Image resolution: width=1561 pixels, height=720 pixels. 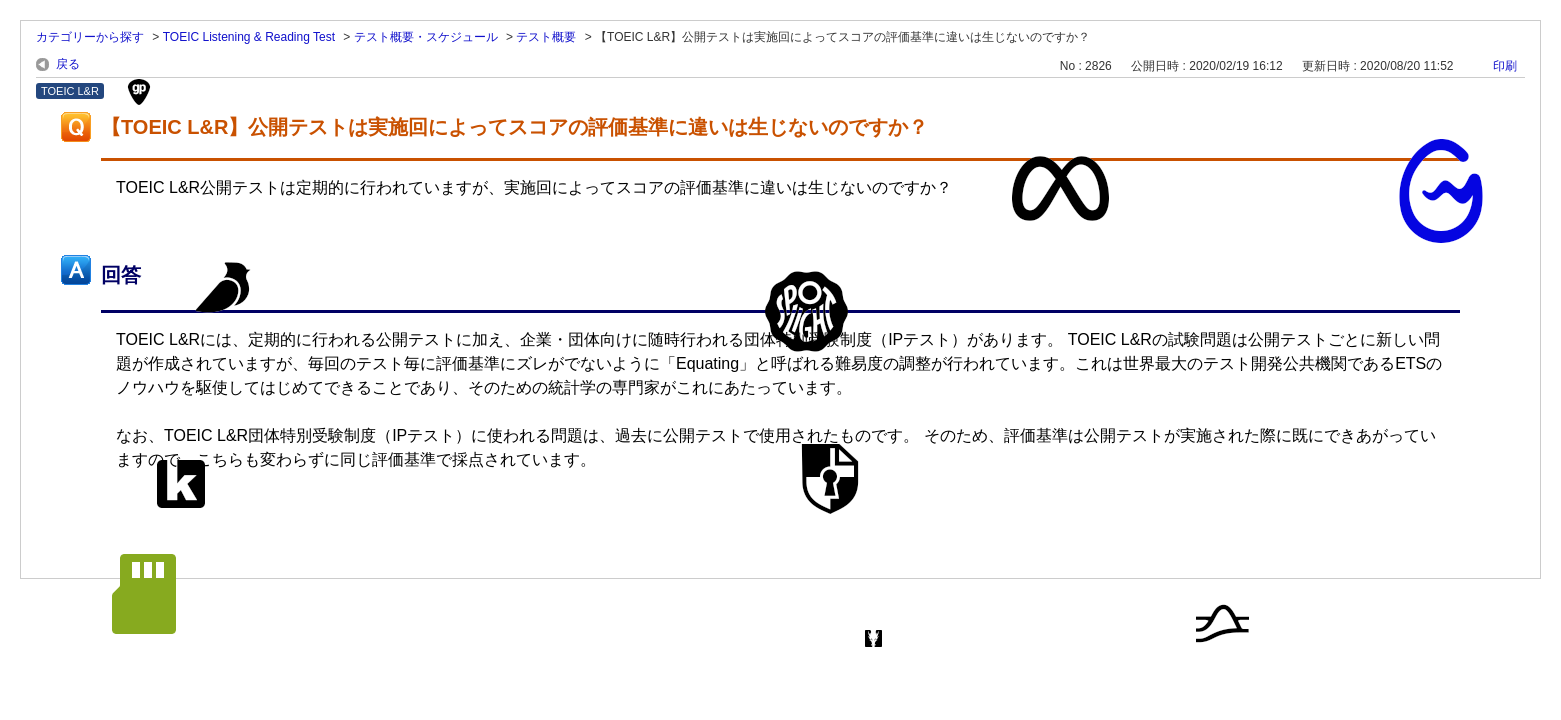 What do you see at coordinates (1060, 188) in the screenshot?
I see `Meta company logo` at bounding box center [1060, 188].